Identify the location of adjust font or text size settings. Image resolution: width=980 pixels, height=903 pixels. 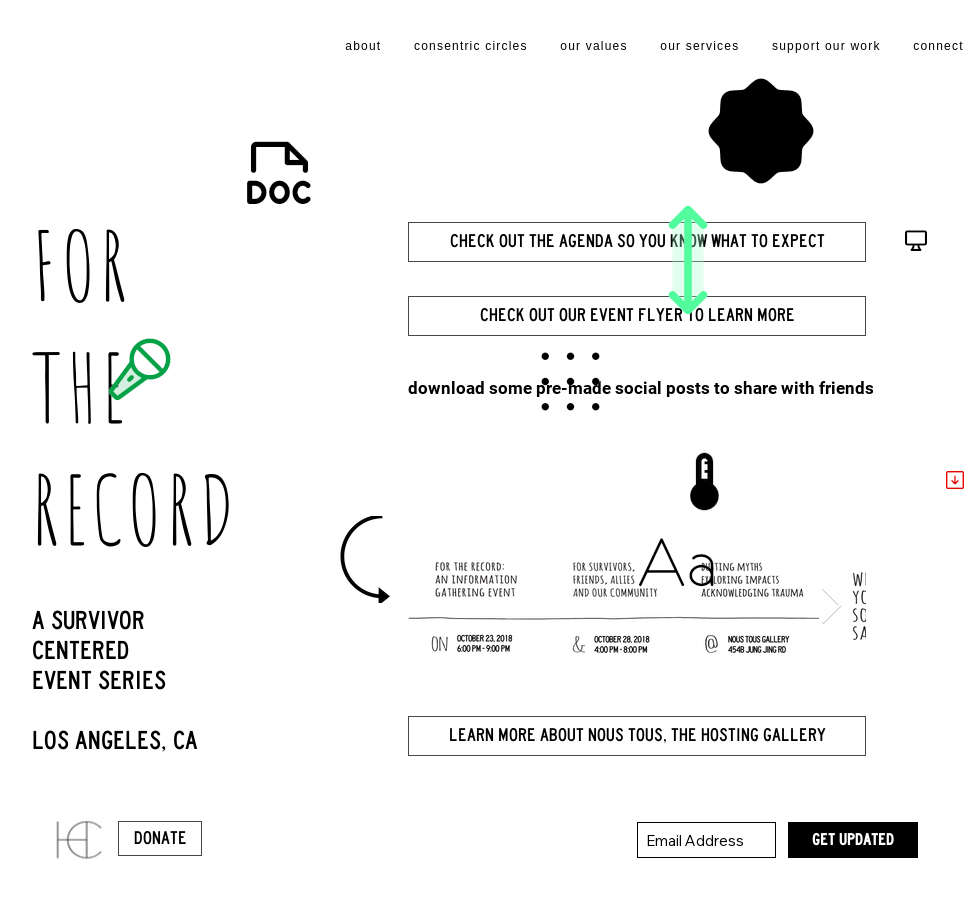
(677, 563).